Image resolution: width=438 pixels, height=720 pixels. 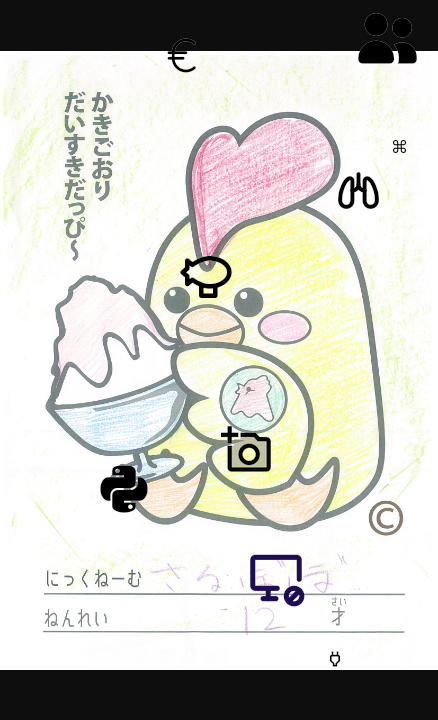 What do you see at coordinates (206, 277) in the screenshot?
I see `airship or blimp transportation option` at bounding box center [206, 277].